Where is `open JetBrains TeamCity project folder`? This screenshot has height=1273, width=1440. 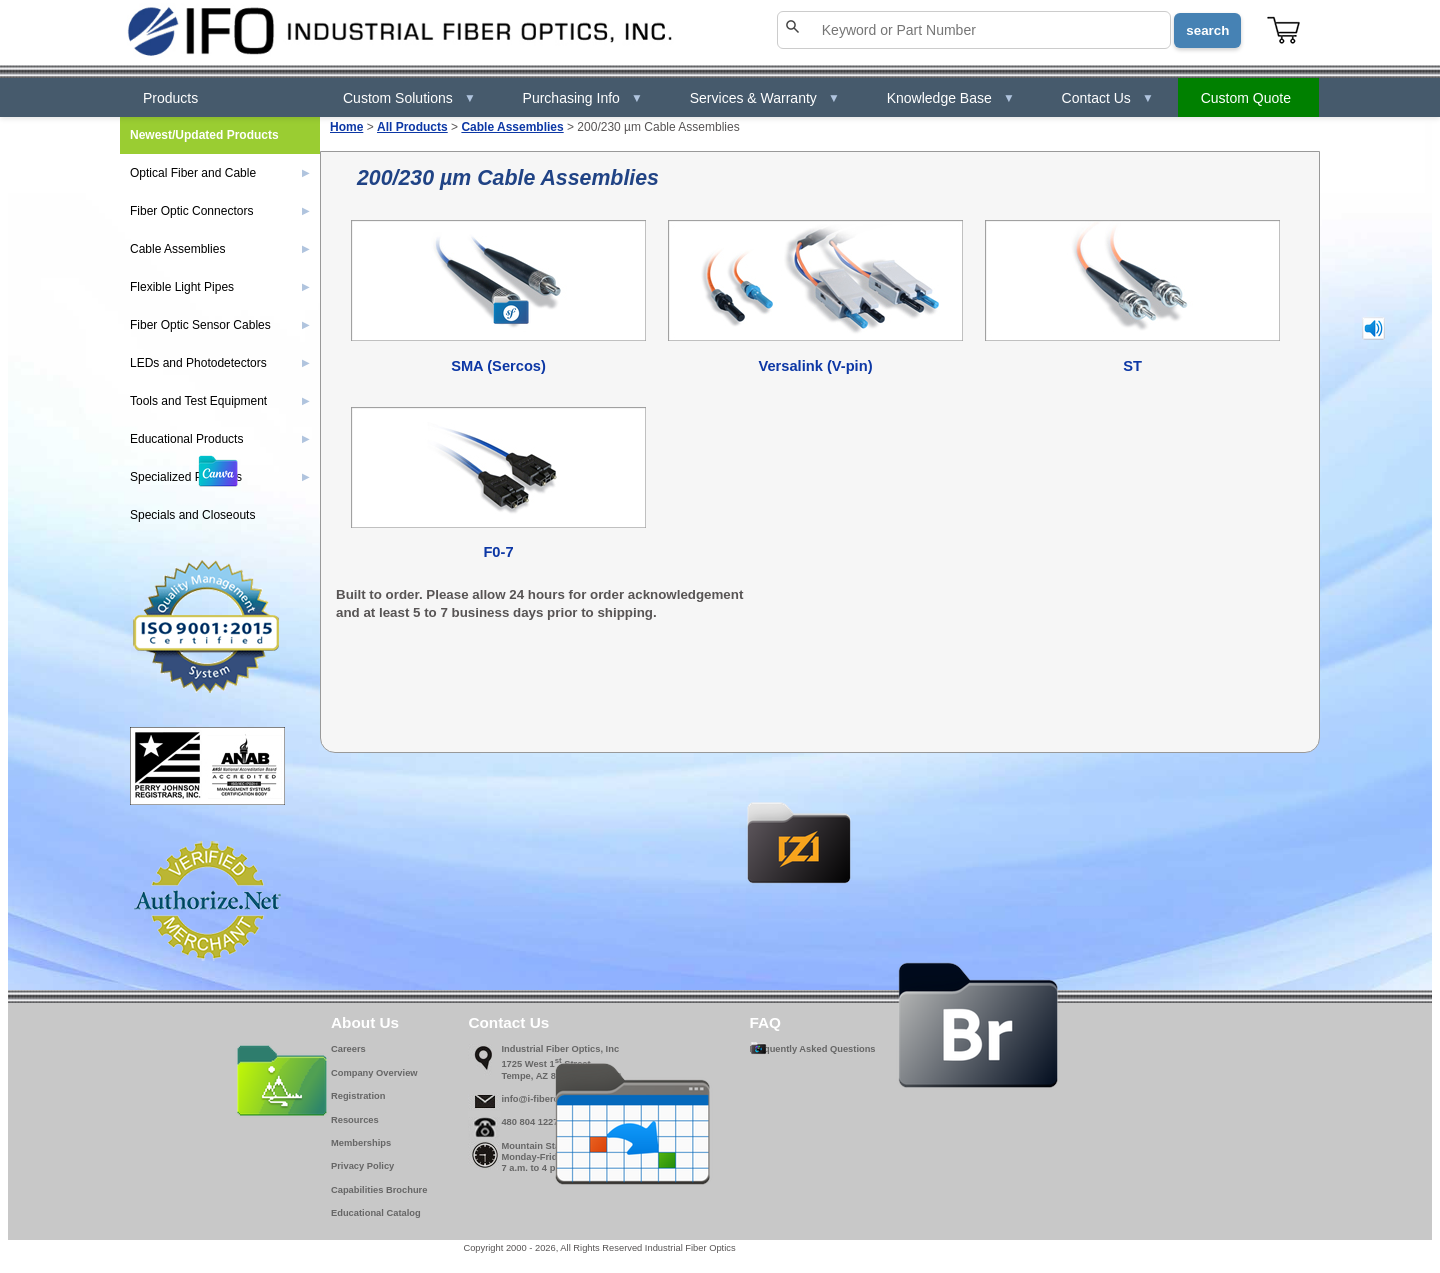 open JetBrains TeamCity project folder is located at coordinates (758, 1048).